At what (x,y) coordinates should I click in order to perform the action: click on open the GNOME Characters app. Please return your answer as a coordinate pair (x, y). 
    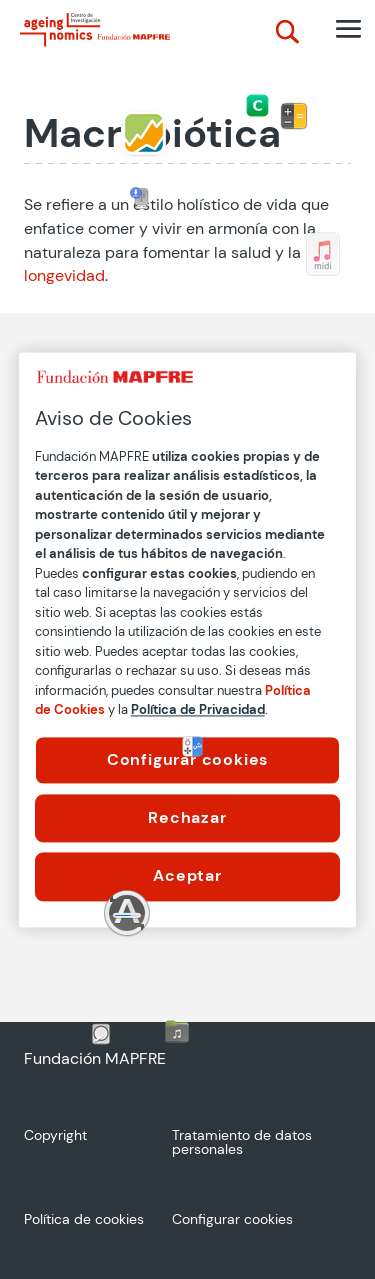
    Looking at the image, I should click on (192, 746).